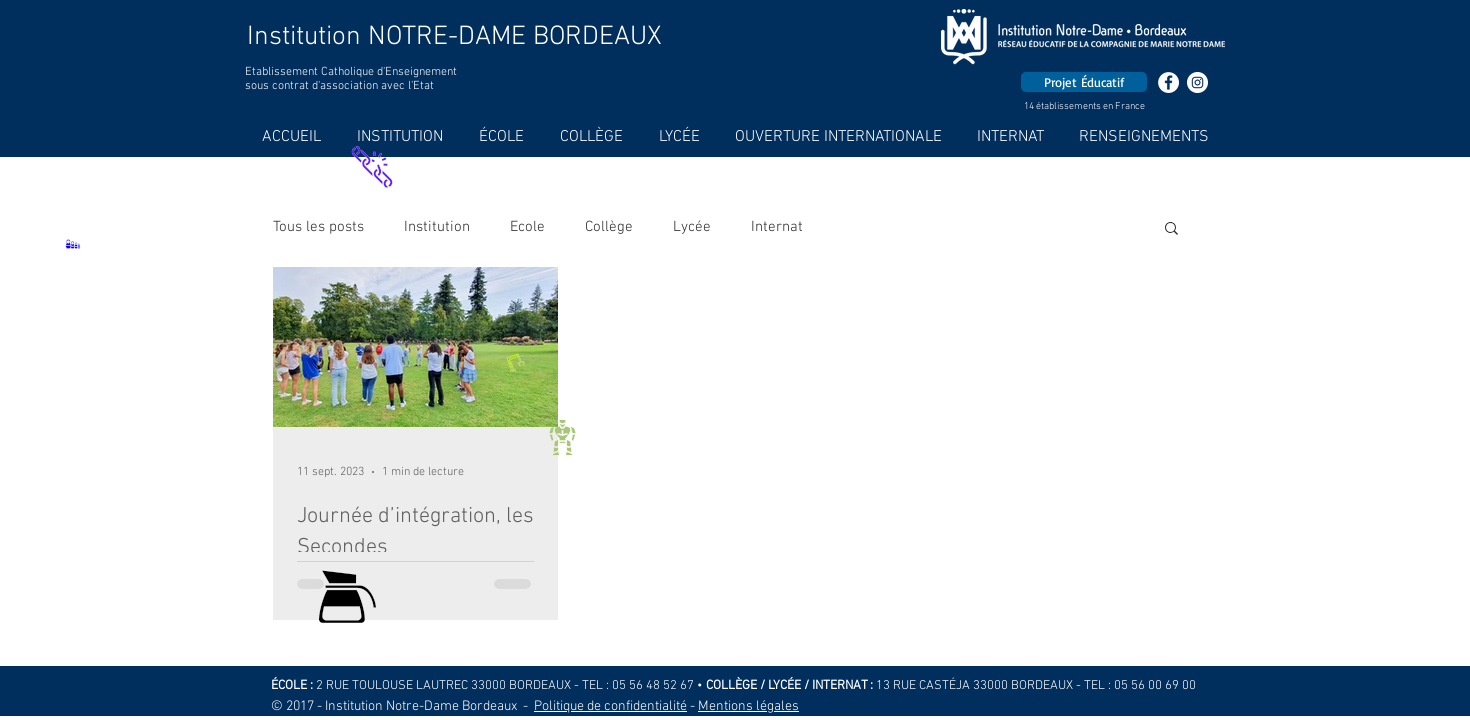  I want to click on view nested or hierarchical content, so click(73, 244).